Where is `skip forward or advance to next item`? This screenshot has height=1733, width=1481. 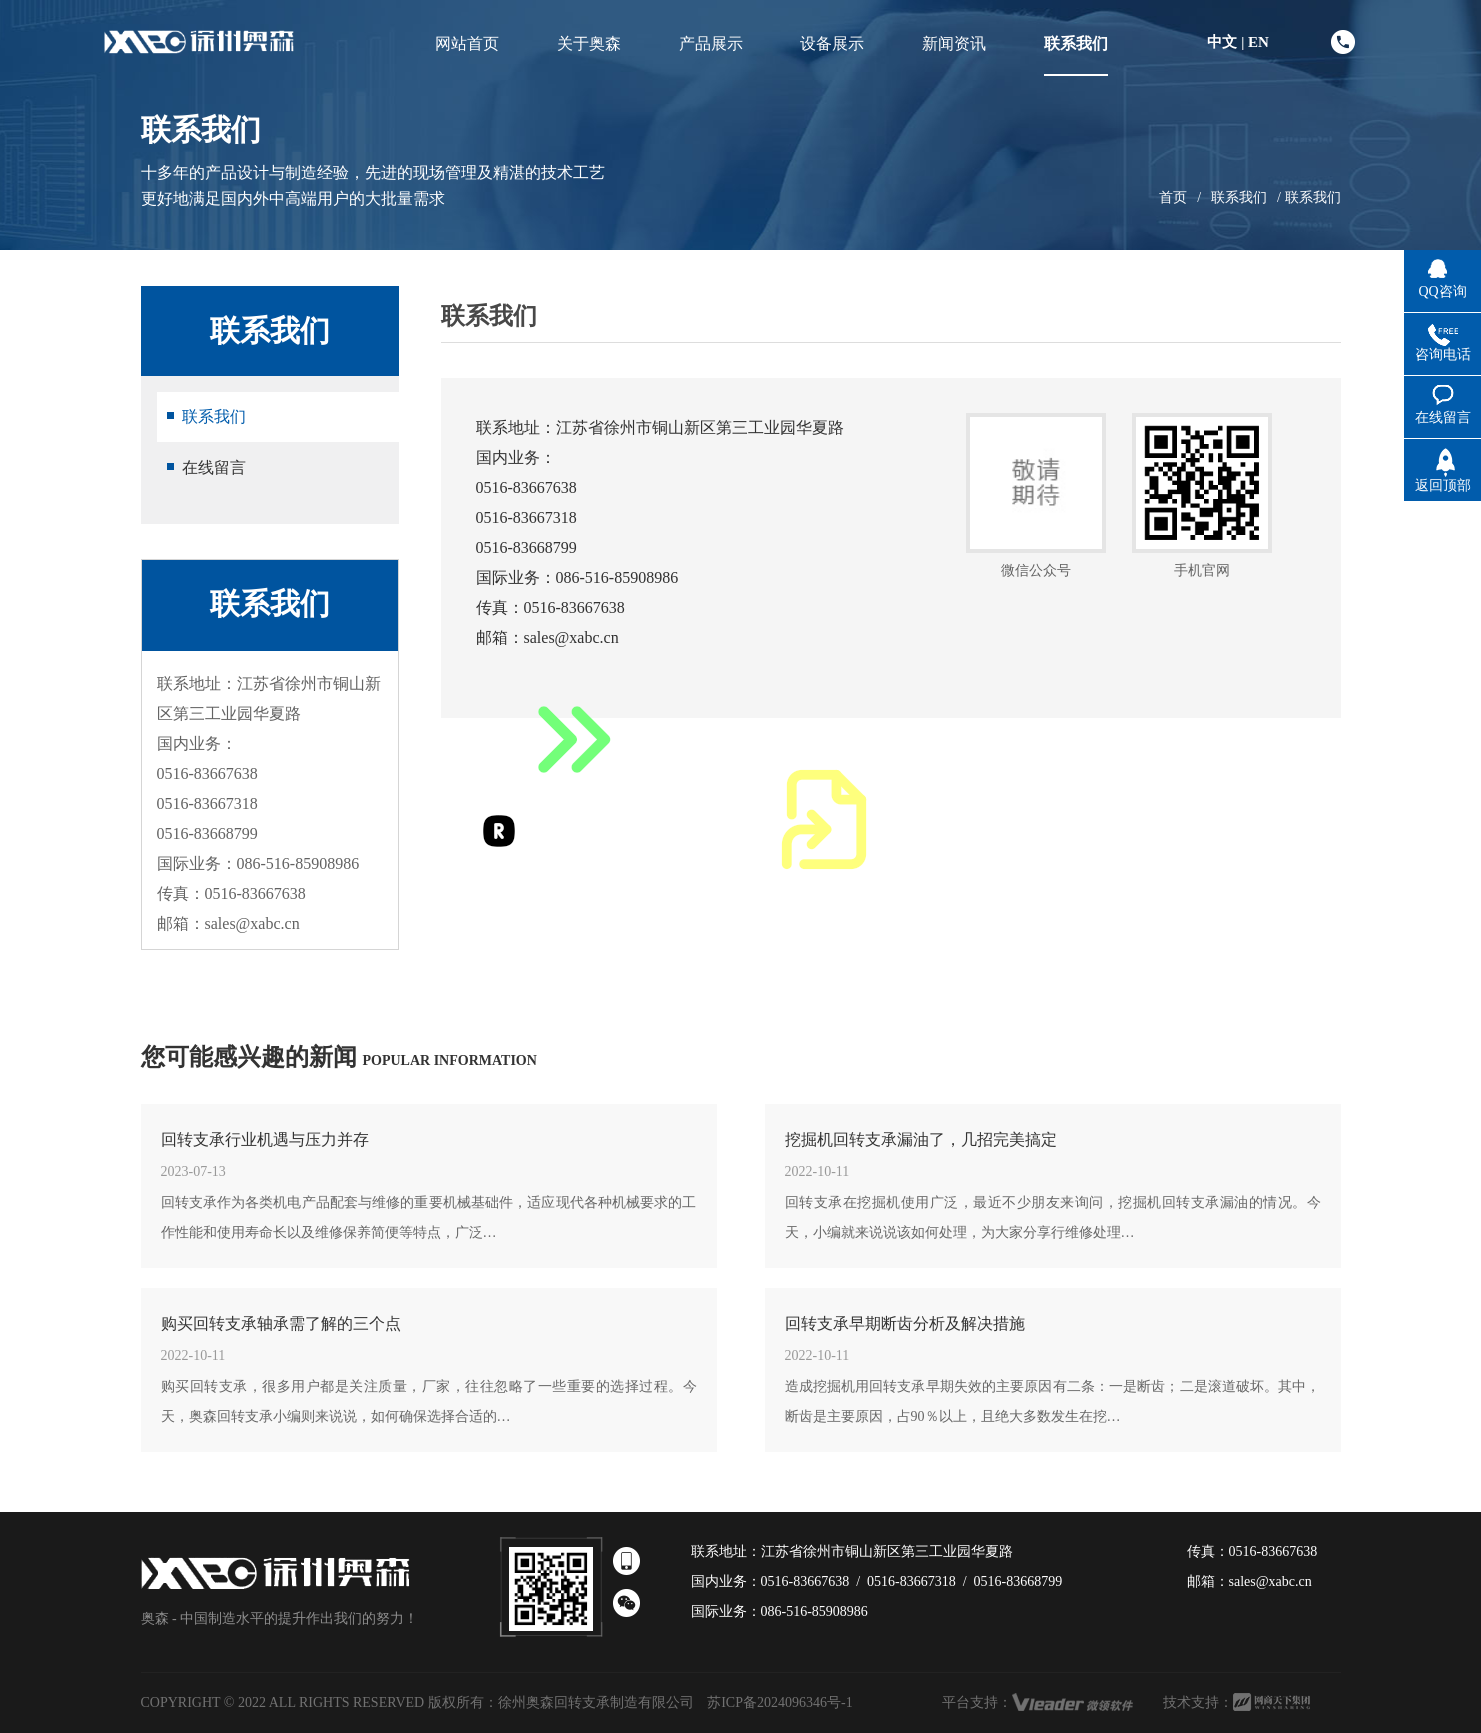
skip forward or advance to next item is located at coordinates (571, 739).